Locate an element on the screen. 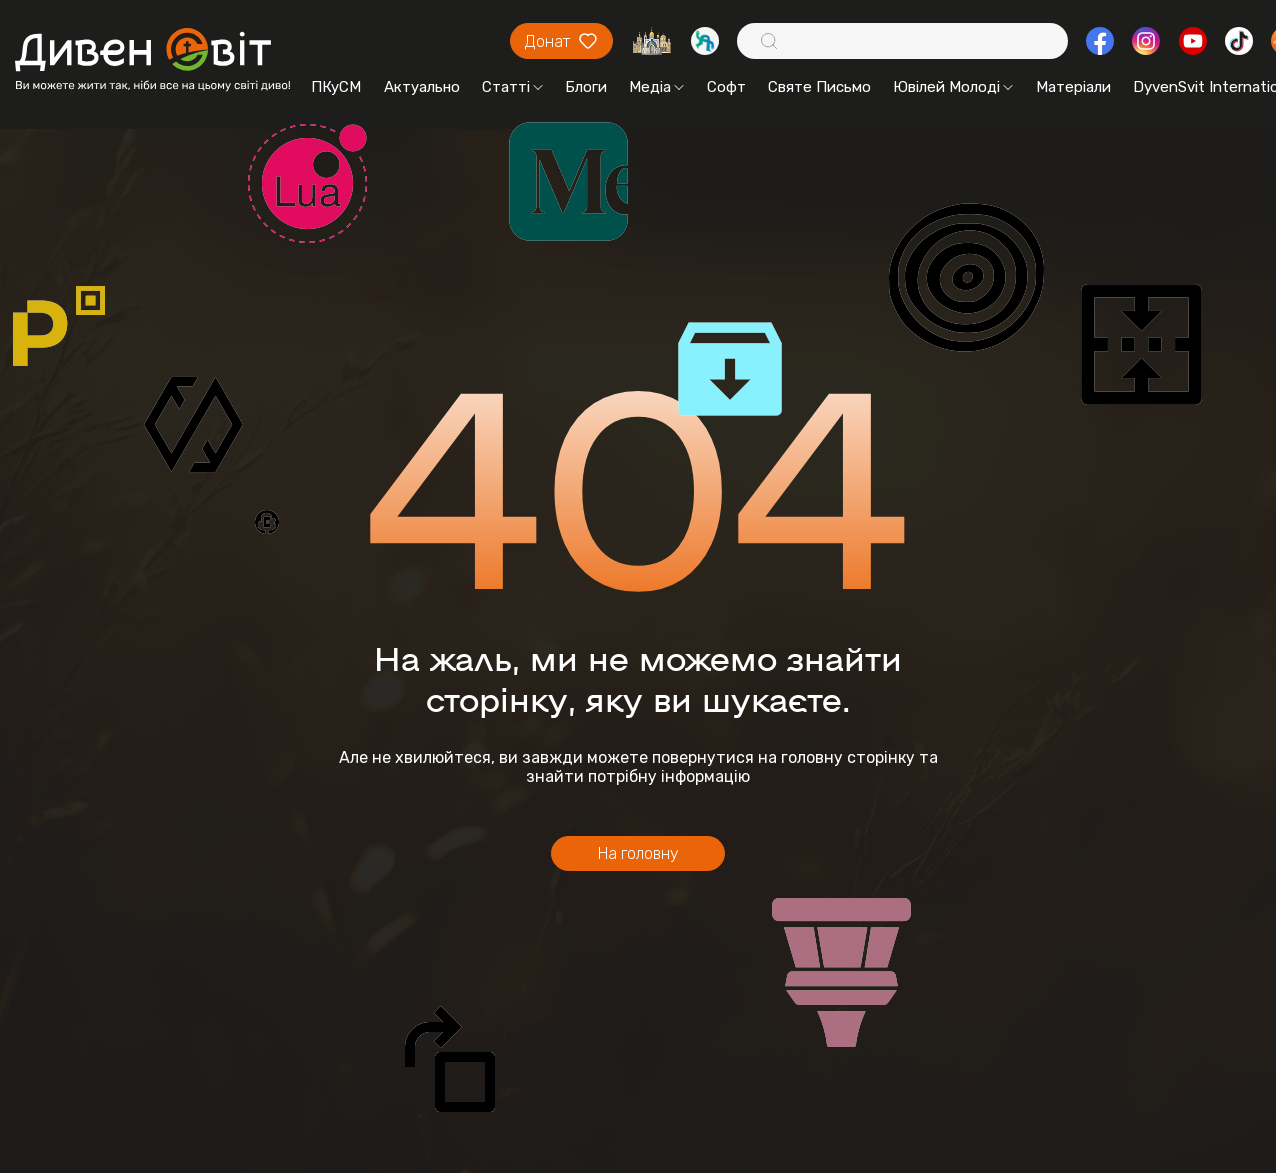 Image resolution: width=1276 pixels, height=1173 pixels. open ecosia search engine is located at coordinates (267, 522).